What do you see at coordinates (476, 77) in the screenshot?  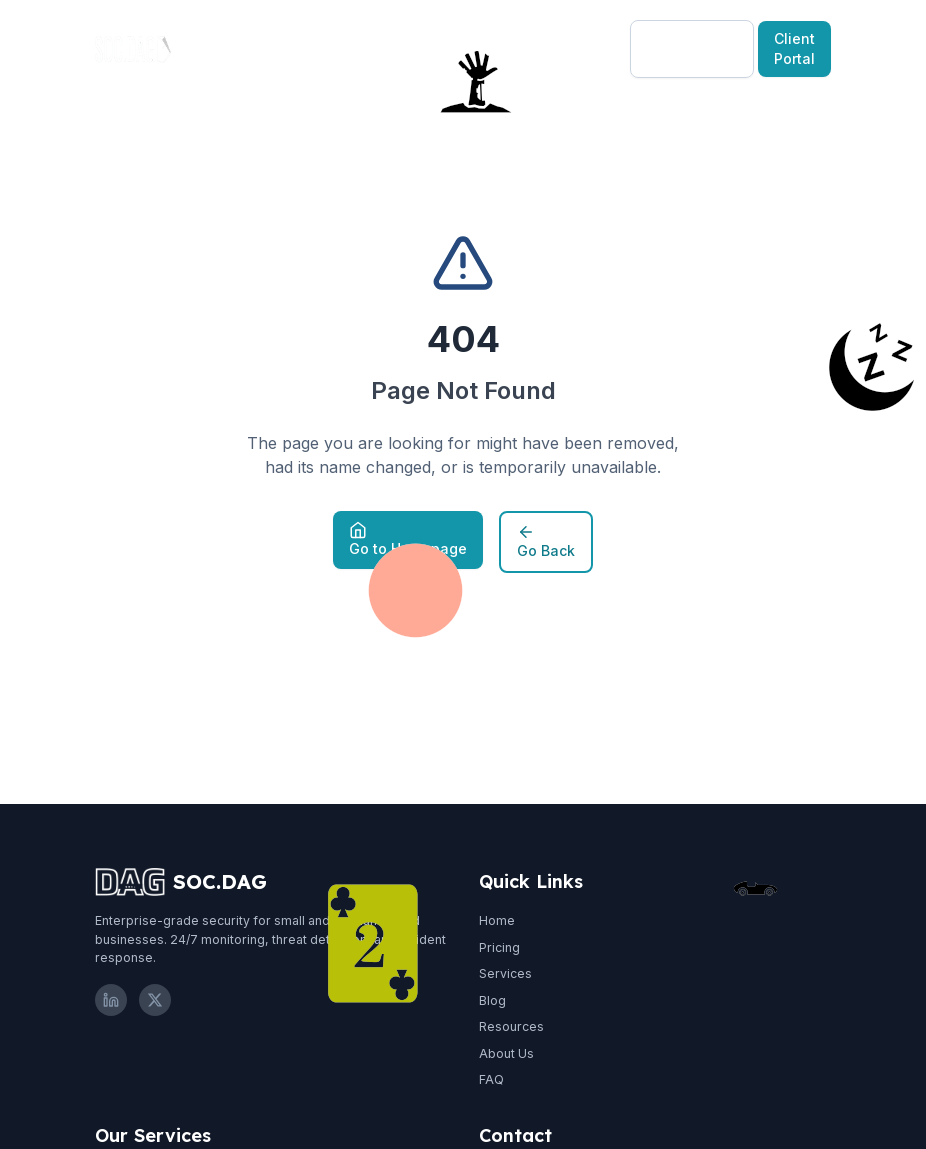 I see `activate necromancer ability` at bounding box center [476, 77].